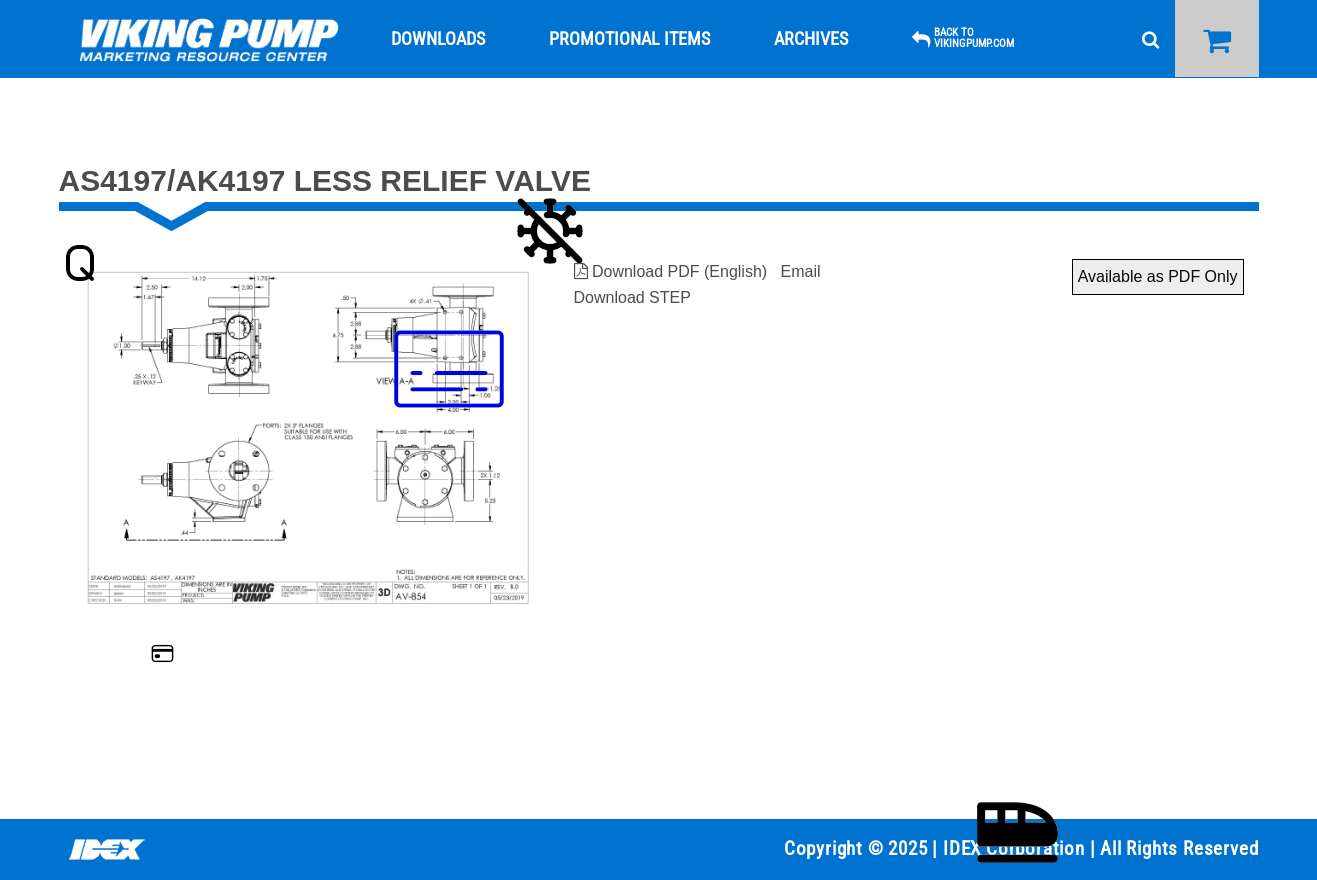 Image resolution: width=1317 pixels, height=880 pixels. What do you see at coordinates (550, 231) in the screenshot?
I see `virus protection enabled or threat neutralized` at bounding box center [550, 231].